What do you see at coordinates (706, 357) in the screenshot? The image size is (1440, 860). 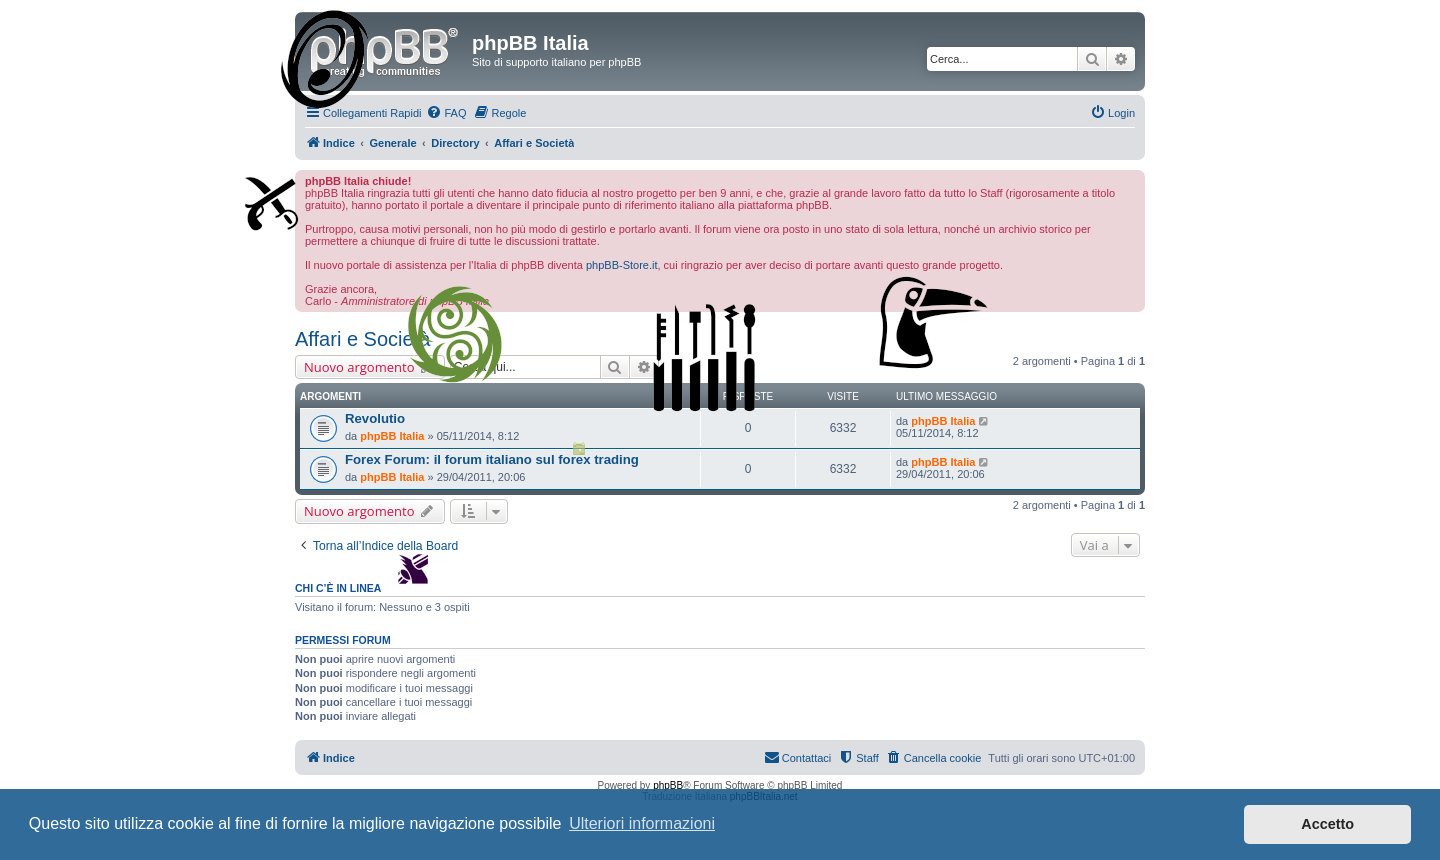 I see `lockpicking tools or thief skills in a game` at bounding box center [706, 357].